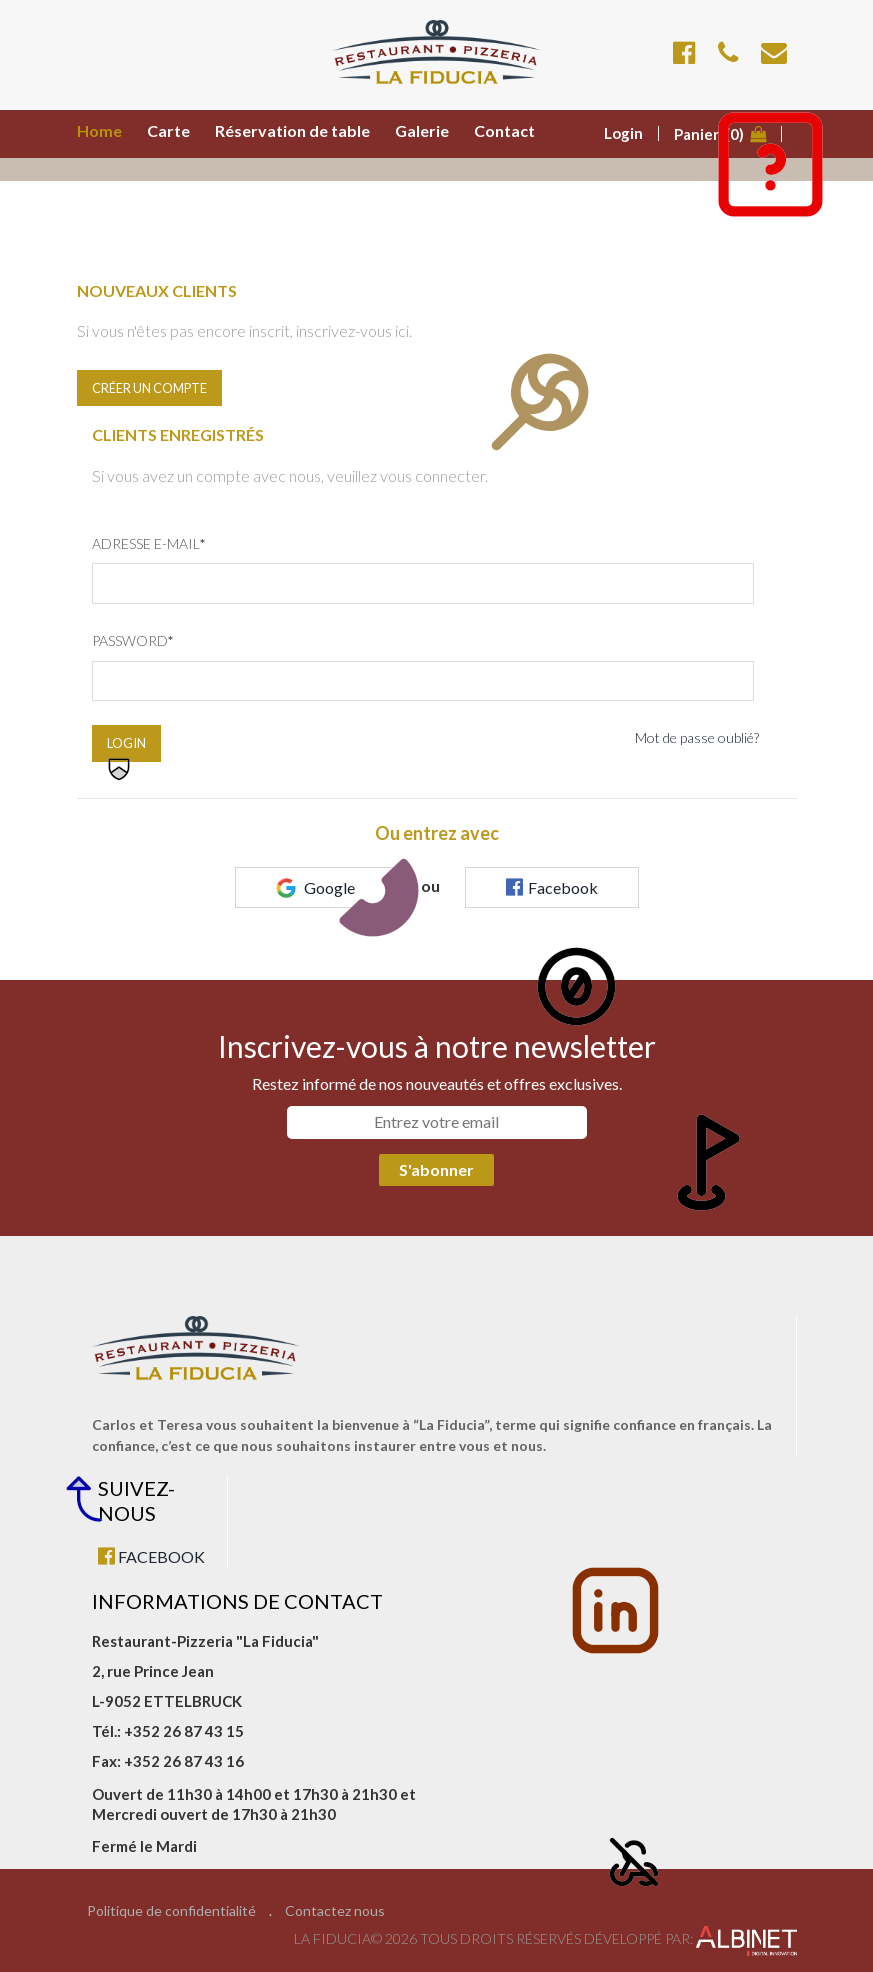 This screenshot has height=1972, width=873. Describe the element at coordinates (770, 164) in the screenshot. I see `access help or support options` at that location.